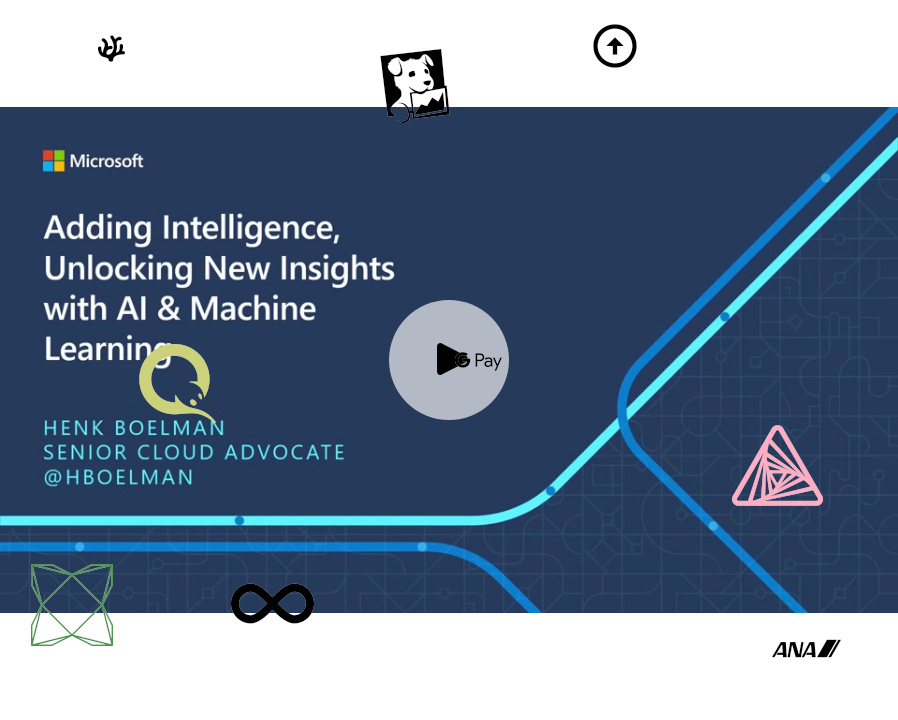  What do you see at coordinates (478, 361) in the screenshot?
I see `pay with google pay` at bounding box center [478, 361].